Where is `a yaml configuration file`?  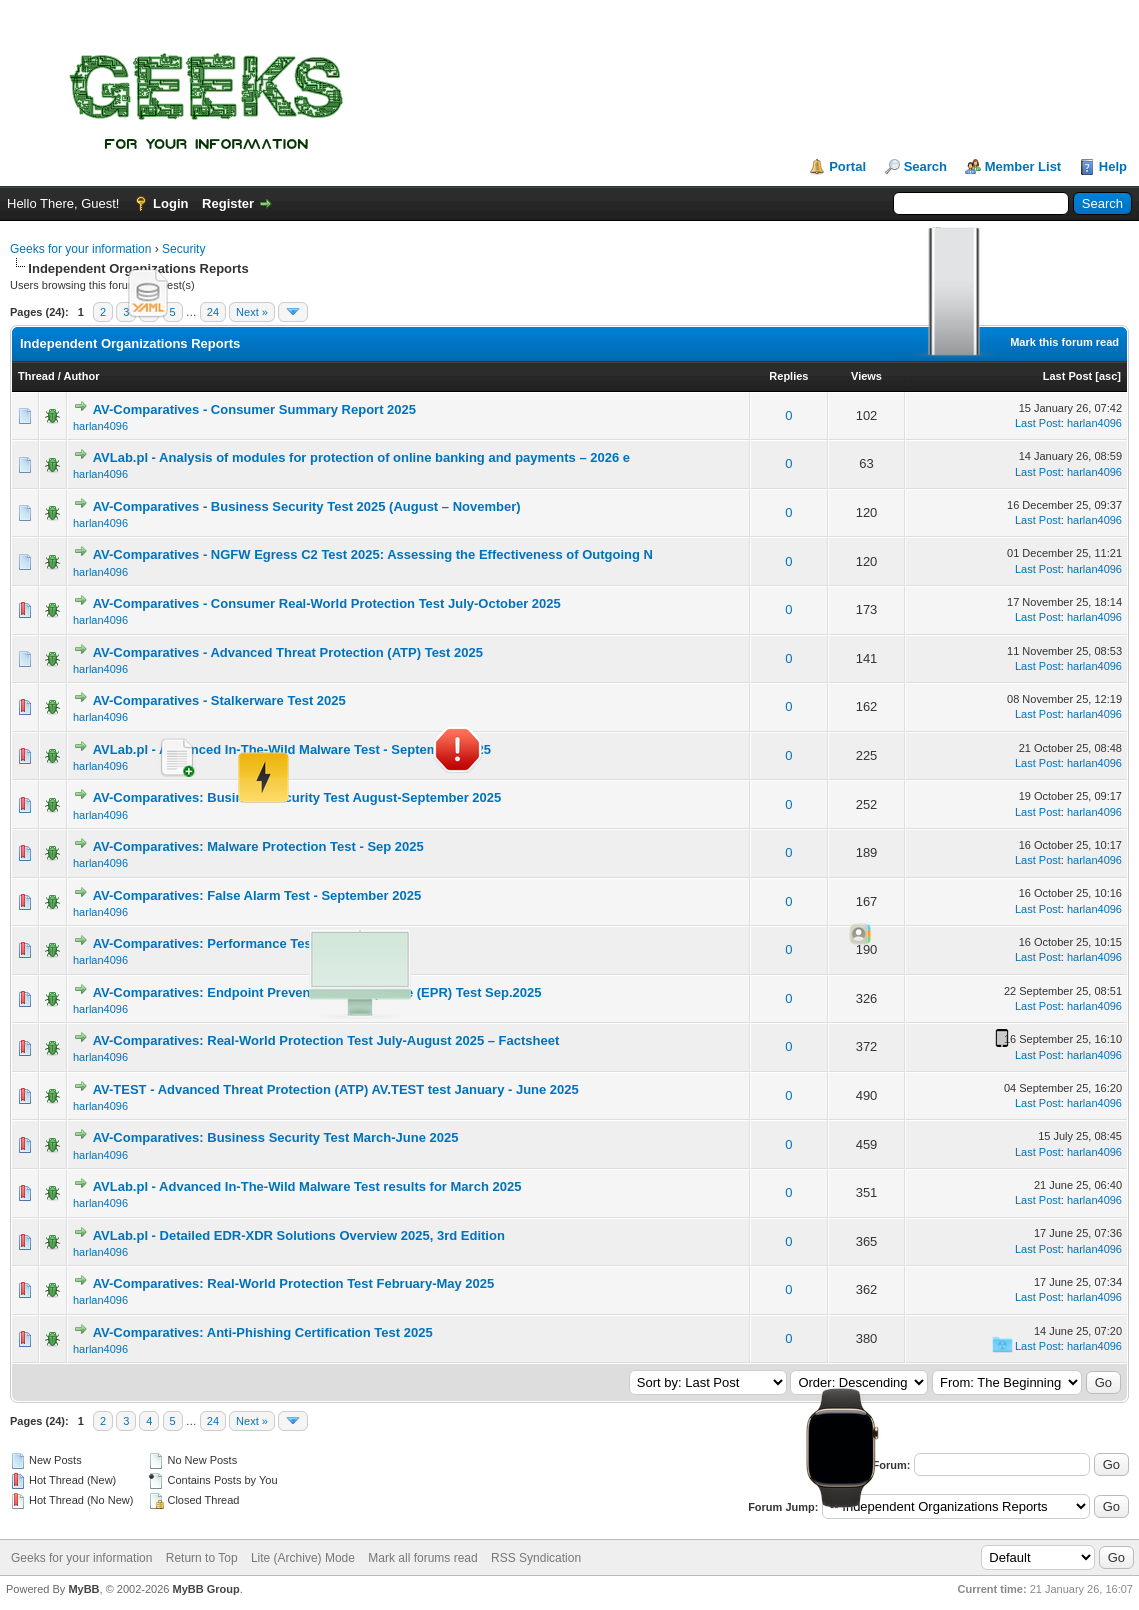 a yaml configuration file is located at coordinates (148, 293).